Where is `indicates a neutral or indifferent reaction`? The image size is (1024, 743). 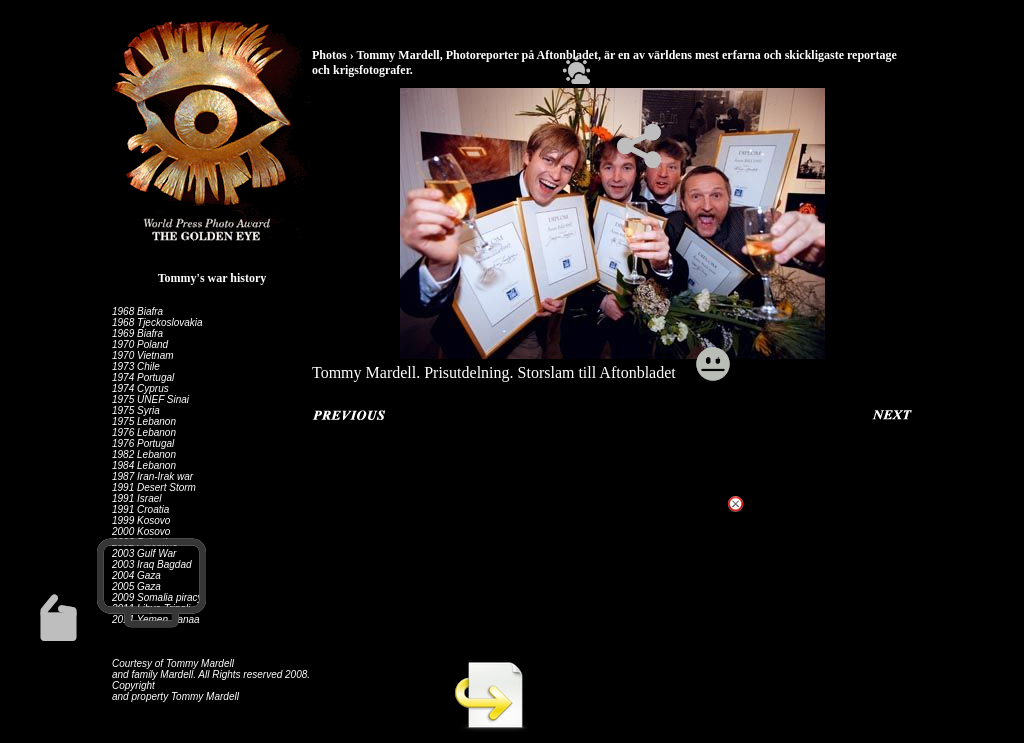 indicates a neutral or indifferent reaction is located at coordinates (713, 364).